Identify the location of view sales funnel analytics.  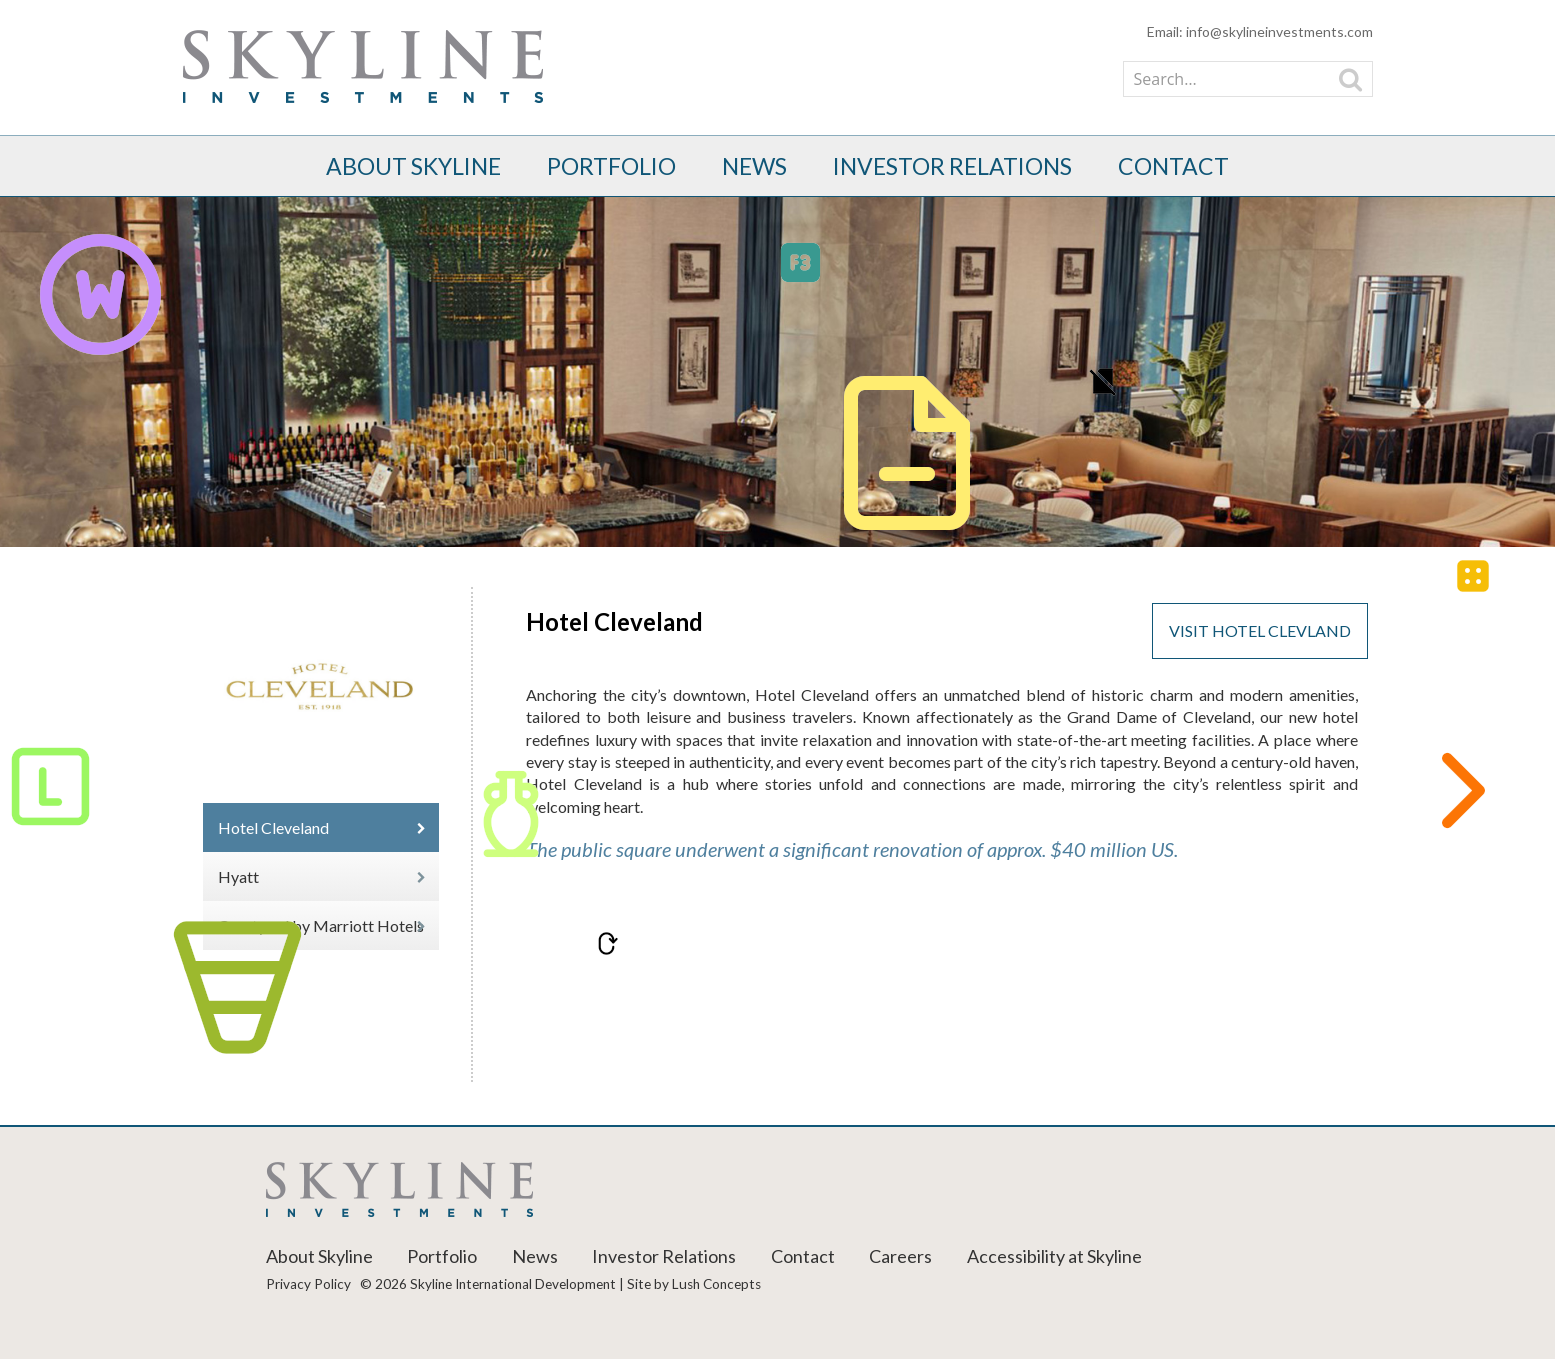
(237, 987).